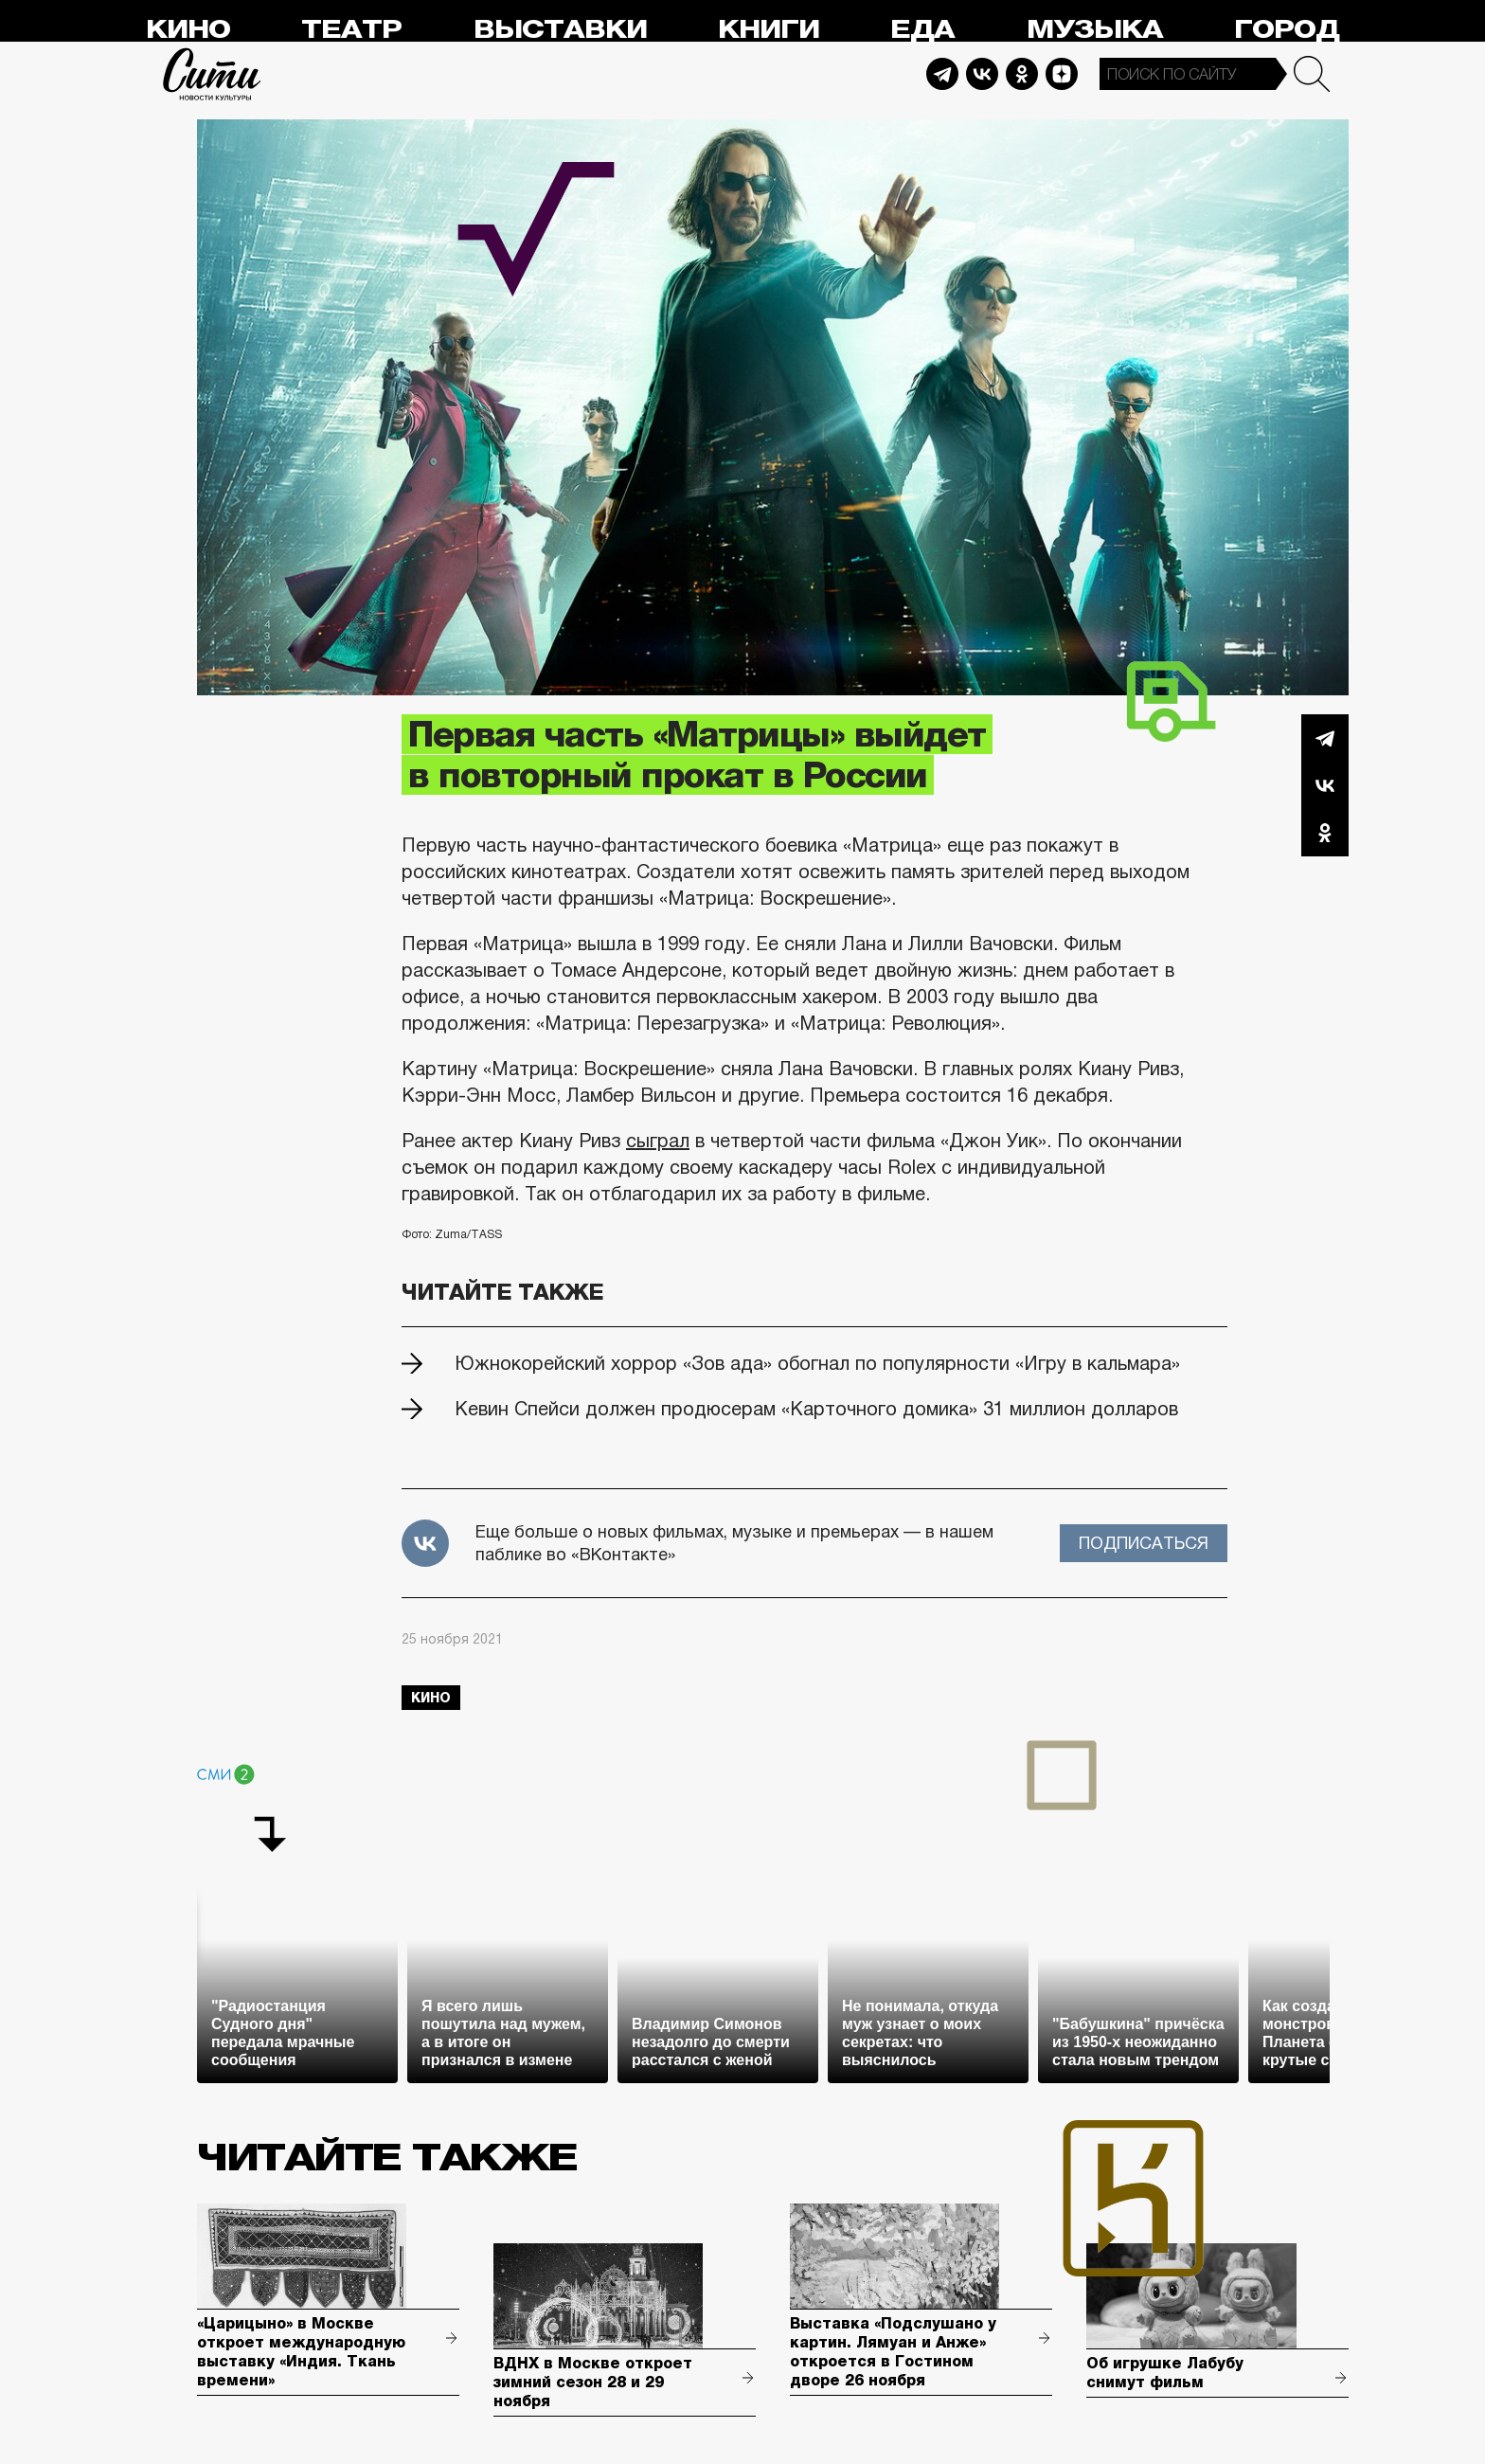 Image resolution: width=1485 pixels, height=2464 pixels. Describe the element at coordinates (1062, 1775) in the screenshot. I see `stop media playback` at that location.